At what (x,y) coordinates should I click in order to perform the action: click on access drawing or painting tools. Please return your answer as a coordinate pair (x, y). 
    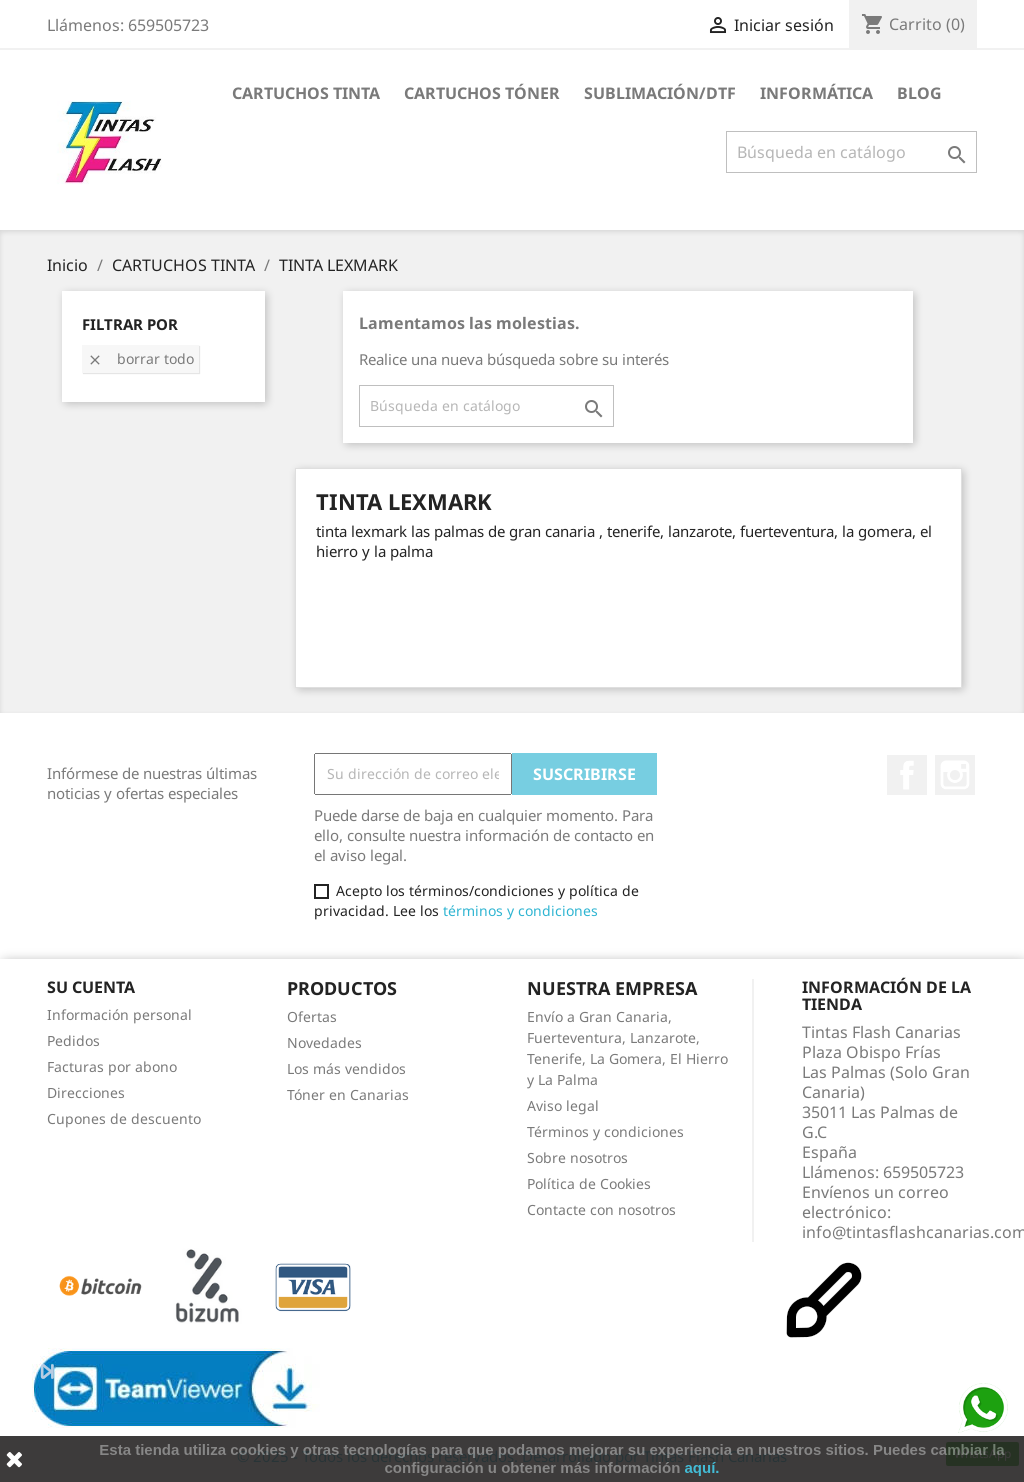
    Looking at the image, I should click on (824, 1300).